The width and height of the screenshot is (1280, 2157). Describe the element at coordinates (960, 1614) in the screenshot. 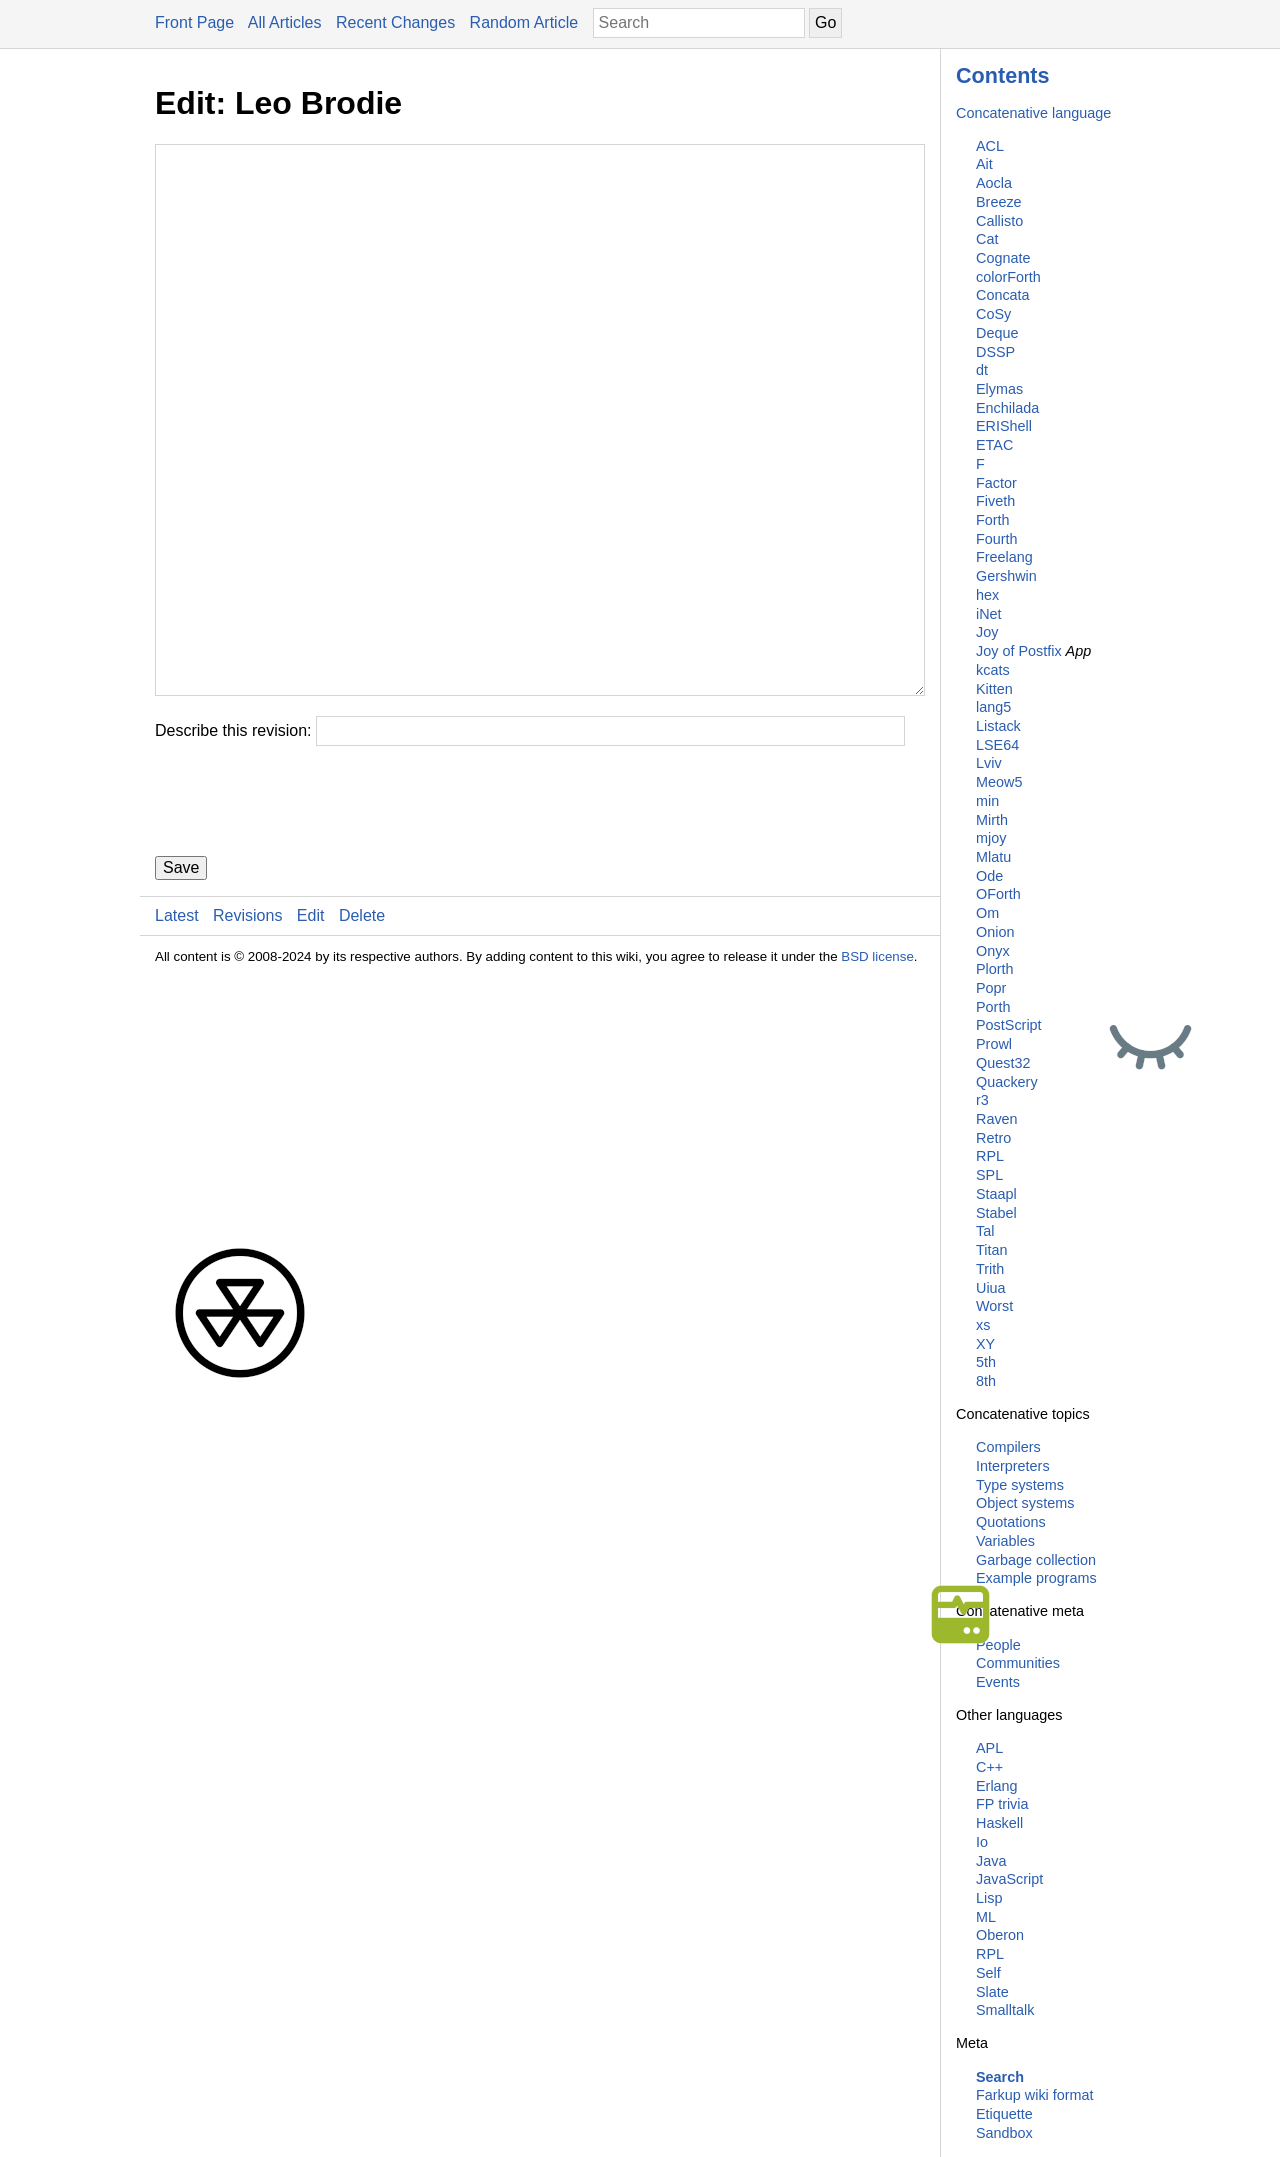

I see `view heart rate or vital signs monitor` at that location.